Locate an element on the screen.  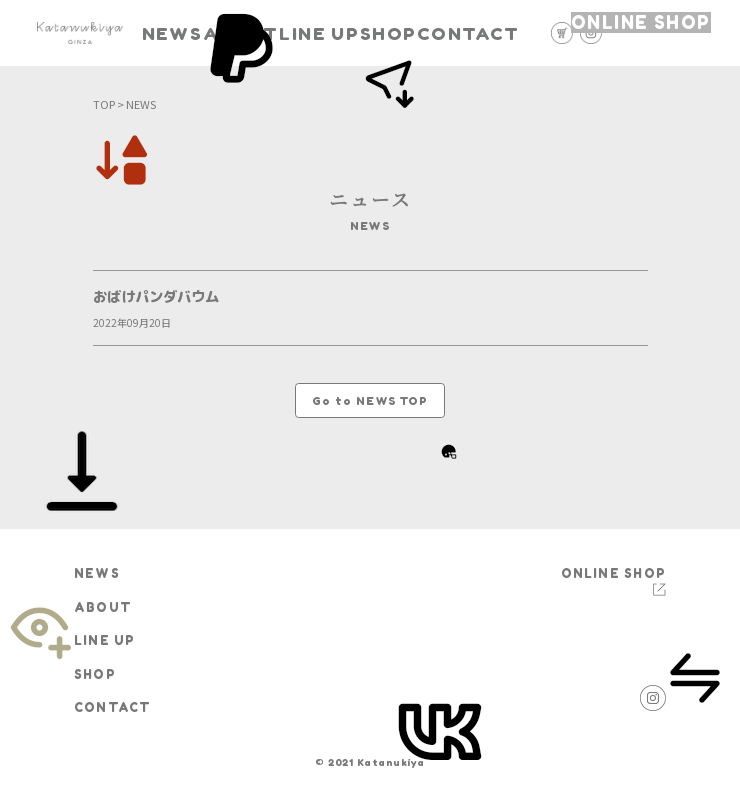
align content to the bottom edge is located at coordinates (82, 471).